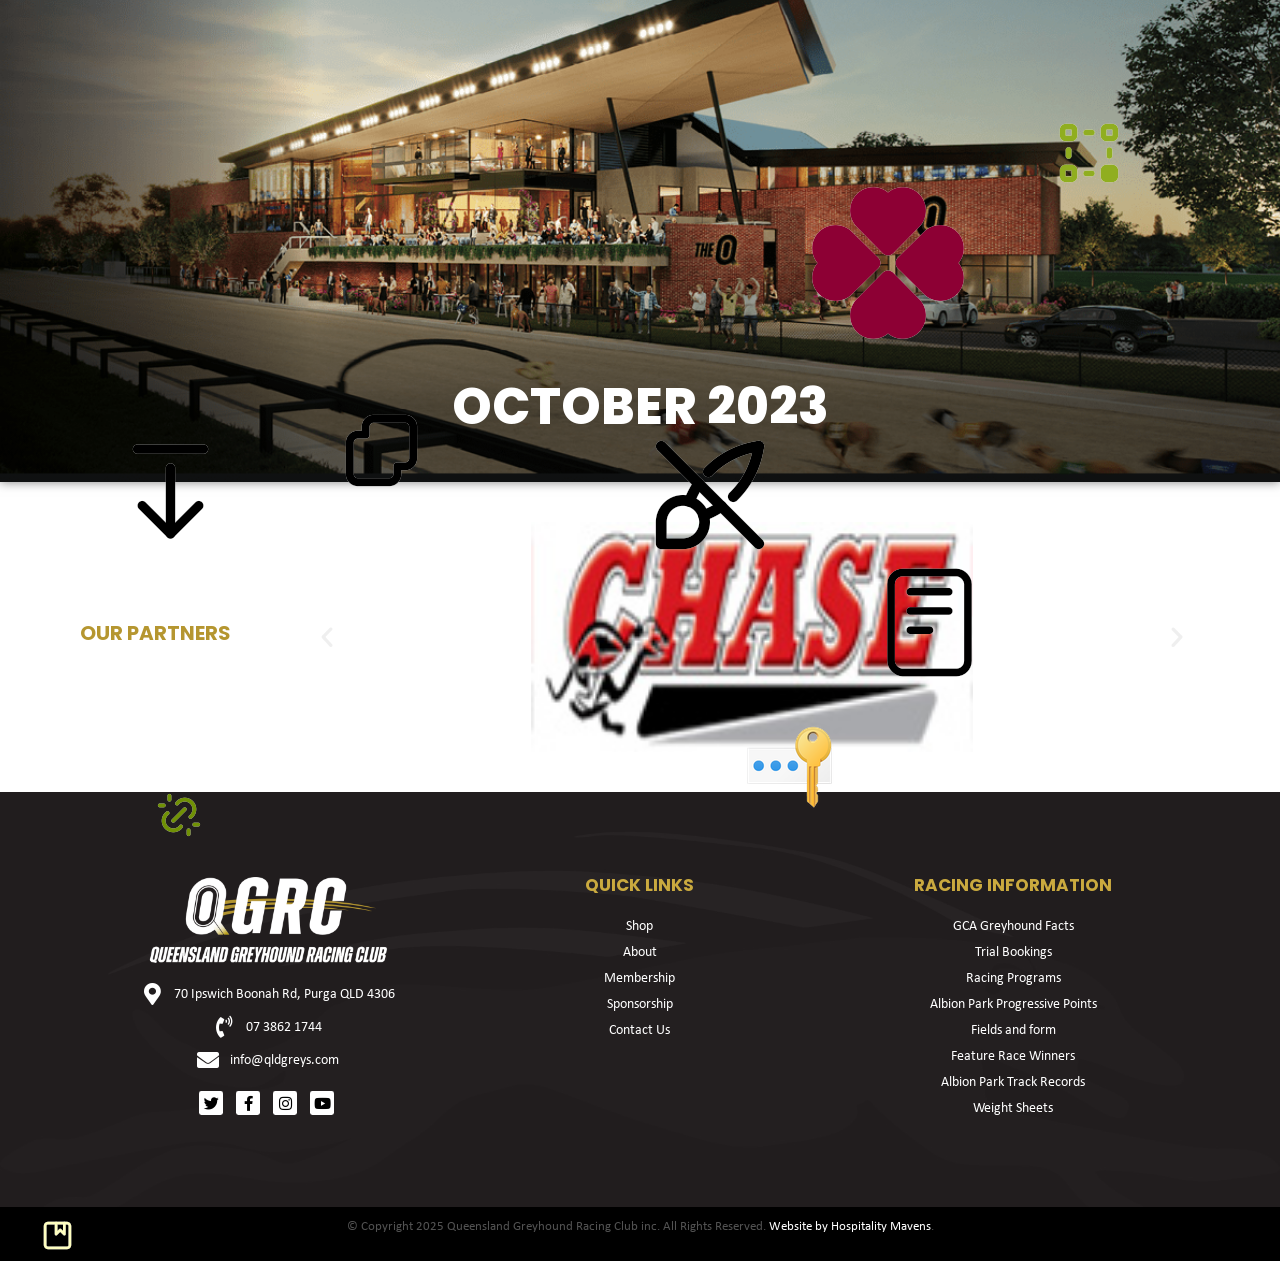 This screenshot has height=1261, width=1280. Describe the element at coordinates (179, 815) in the screenshot. I see `remove or break a hyperlink` at that location.